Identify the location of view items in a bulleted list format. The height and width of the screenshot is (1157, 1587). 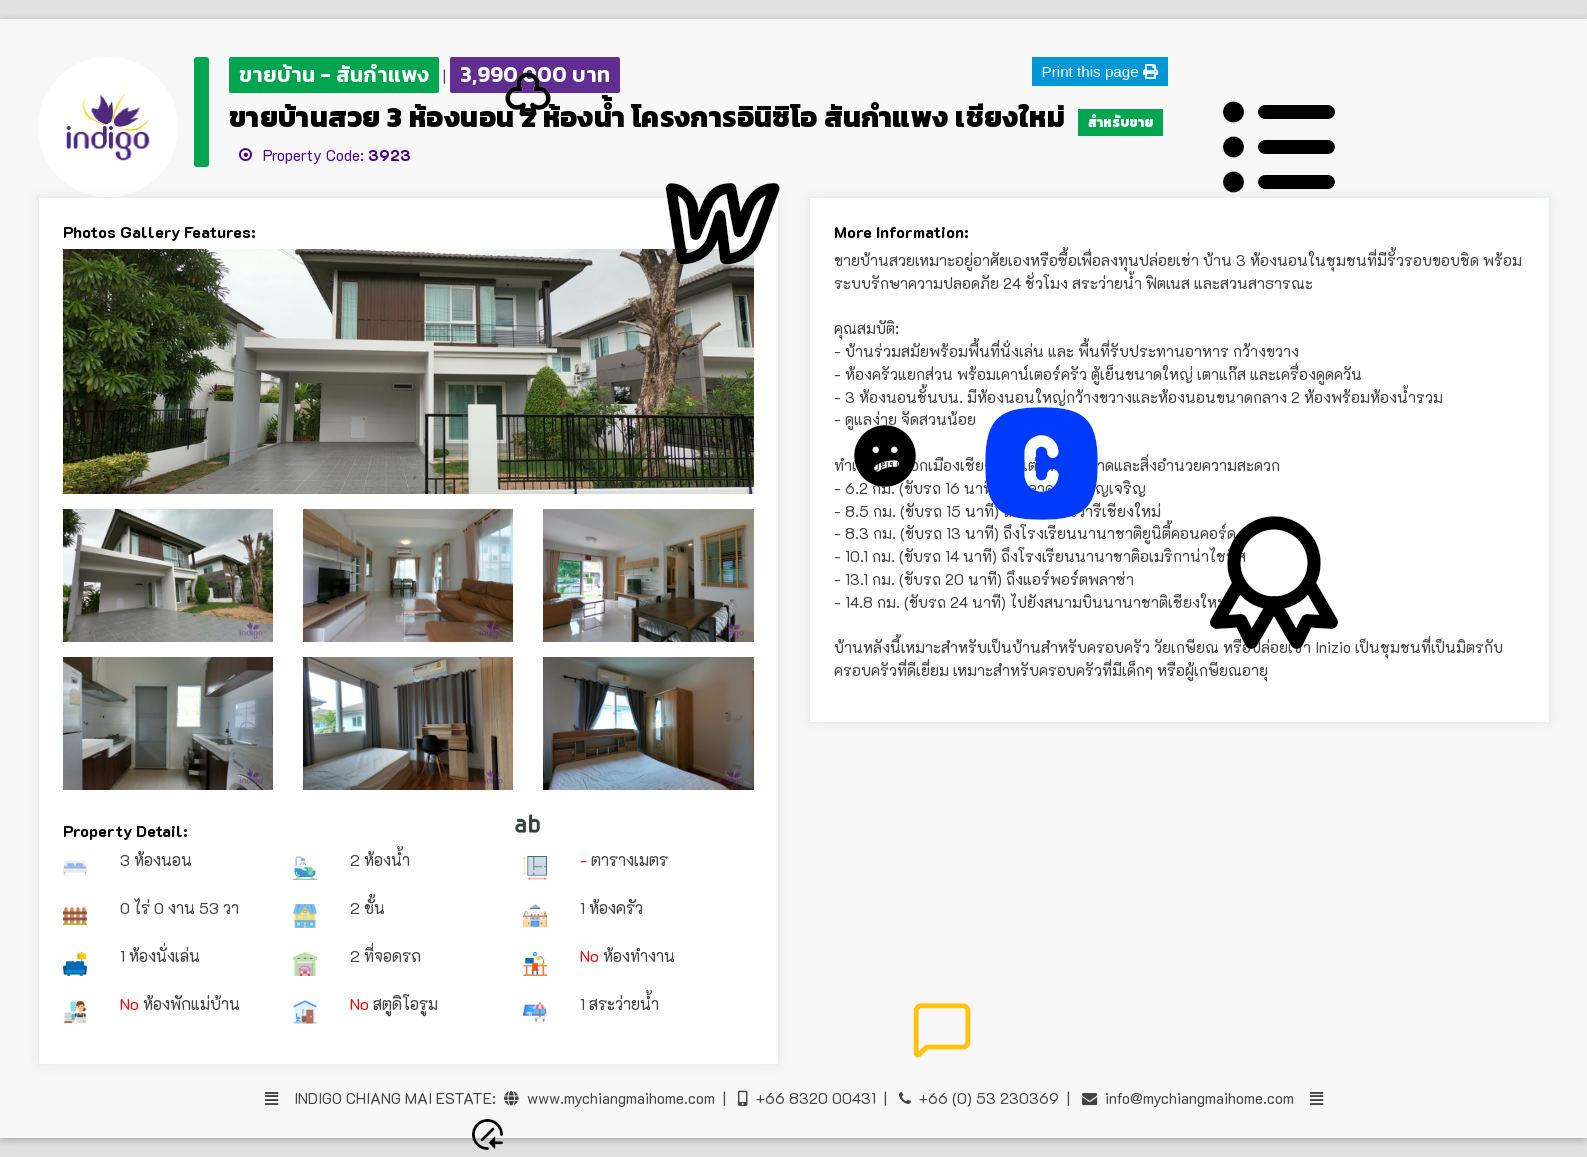
(1279, 147).